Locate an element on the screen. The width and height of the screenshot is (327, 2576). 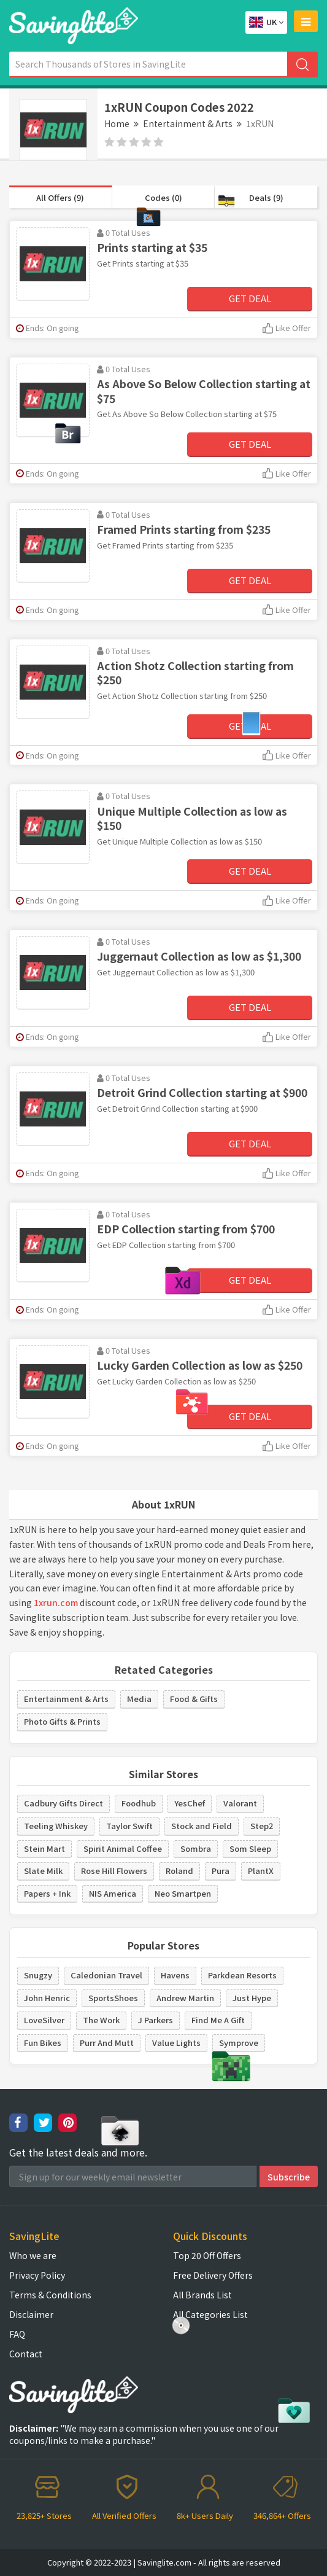
open folder containing mindmap files is located at coordinates (191, 1402).